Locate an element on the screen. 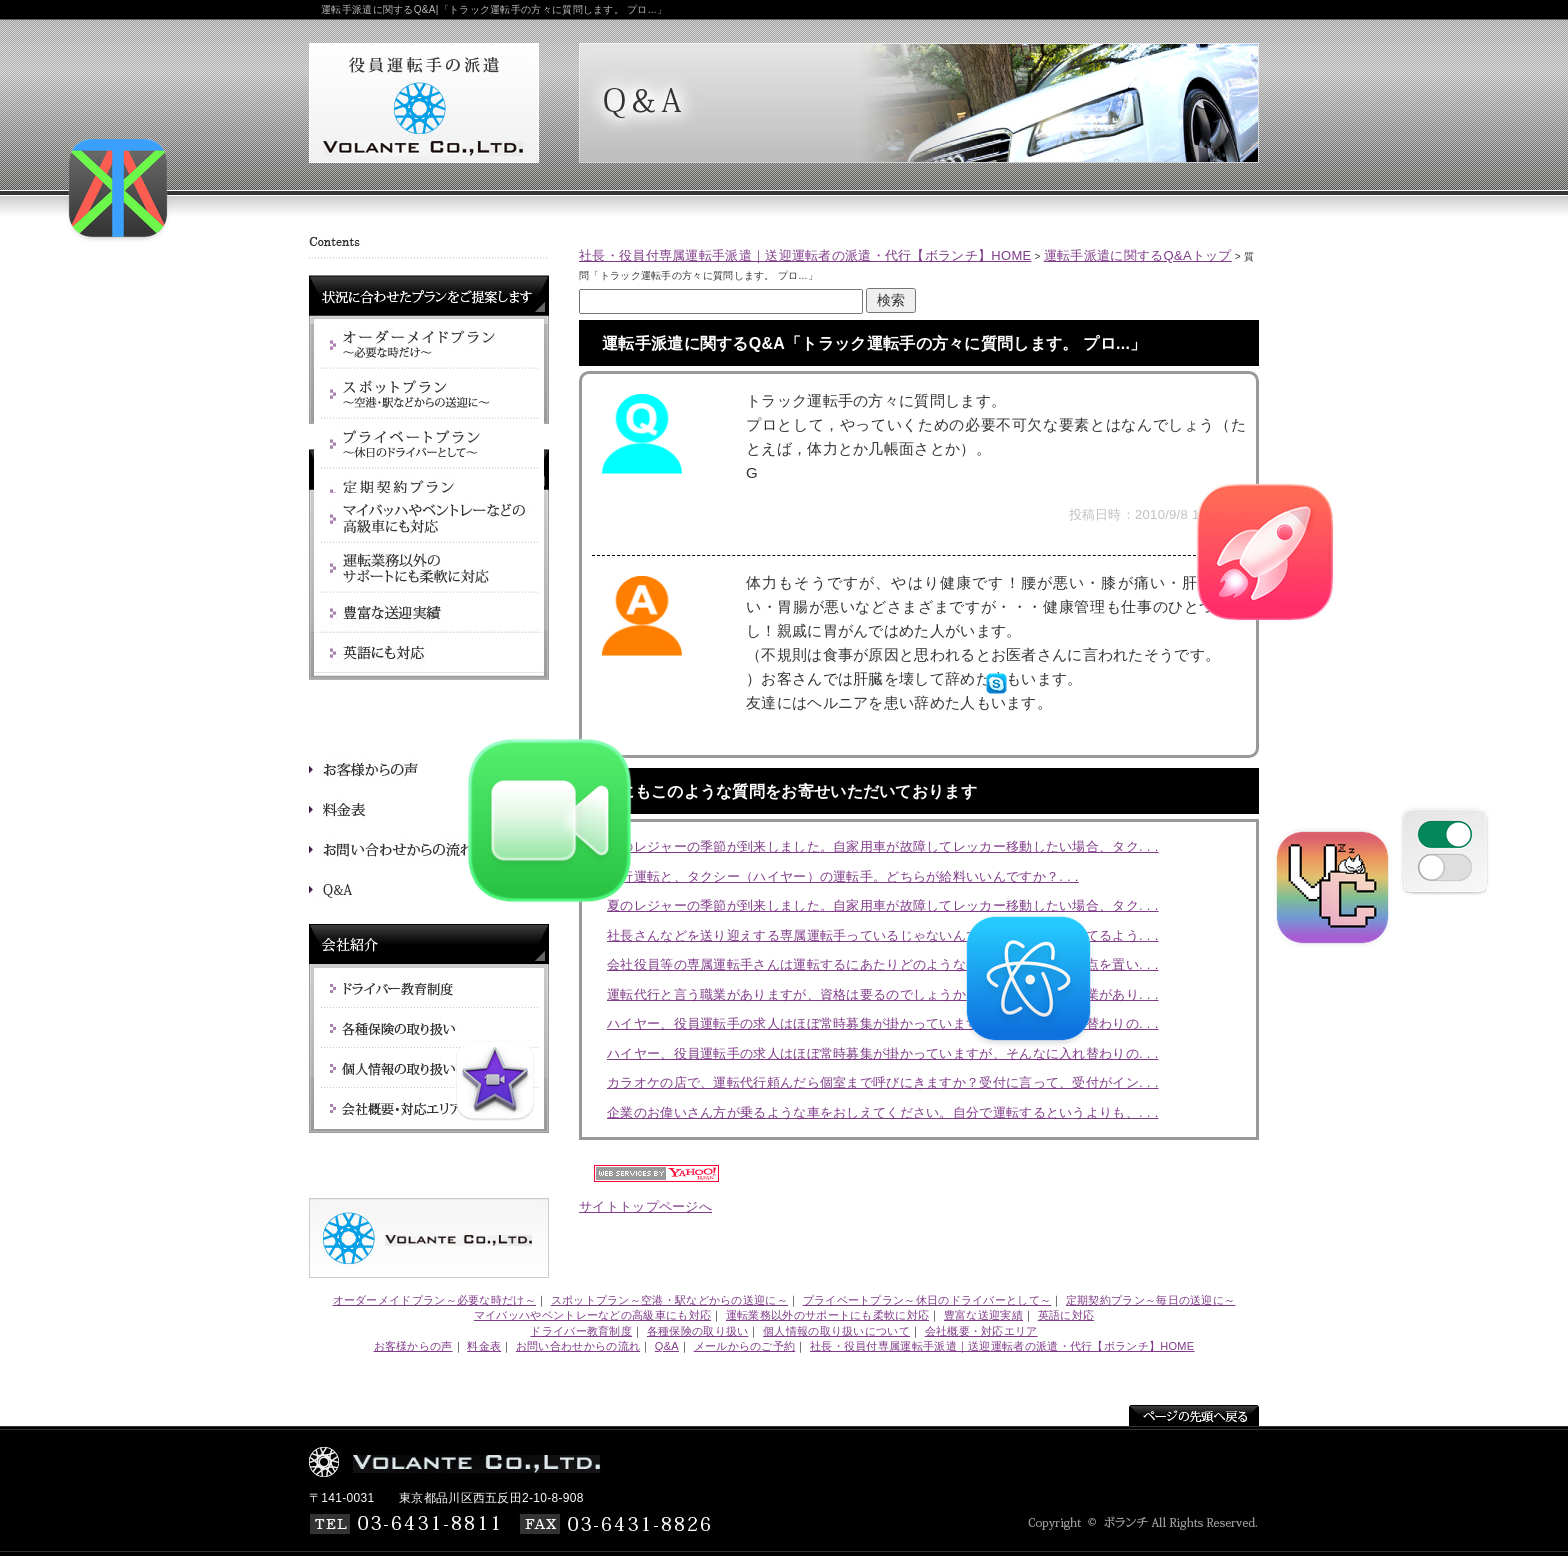 This screenshot has height=1556, width=1568. open atom text editor is located at coordinates (1028, 978).